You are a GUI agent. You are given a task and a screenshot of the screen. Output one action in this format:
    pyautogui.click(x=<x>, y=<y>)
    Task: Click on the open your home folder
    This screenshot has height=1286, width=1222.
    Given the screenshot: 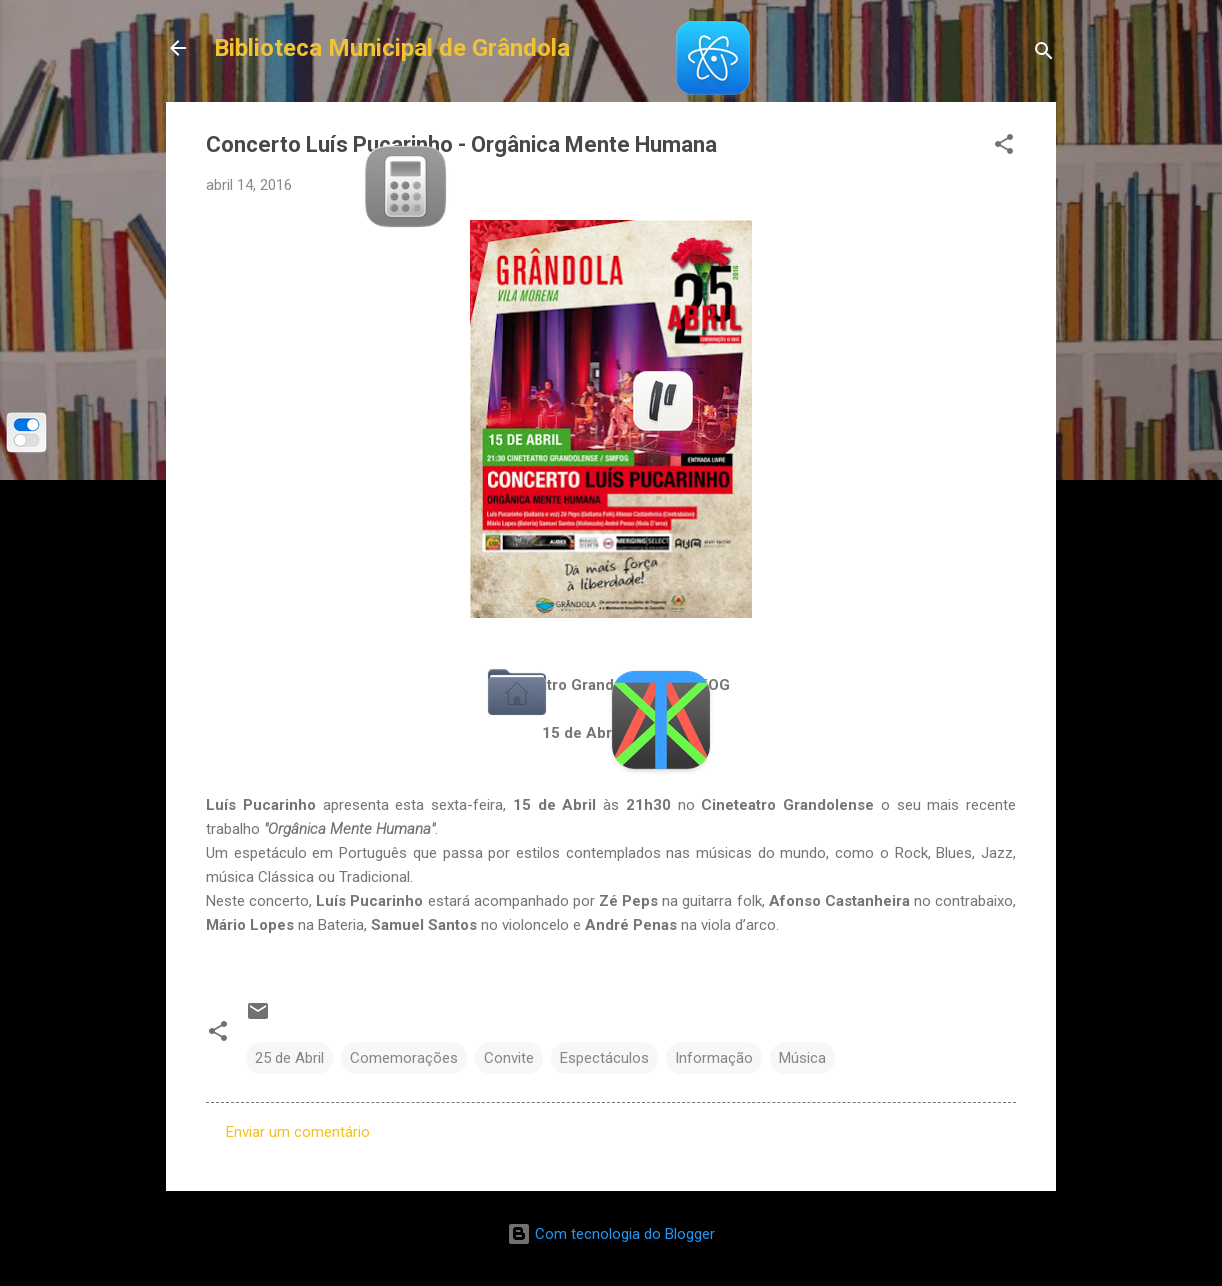 What is the action you would take?
    pyautogui.click(x=517, y=692)
    